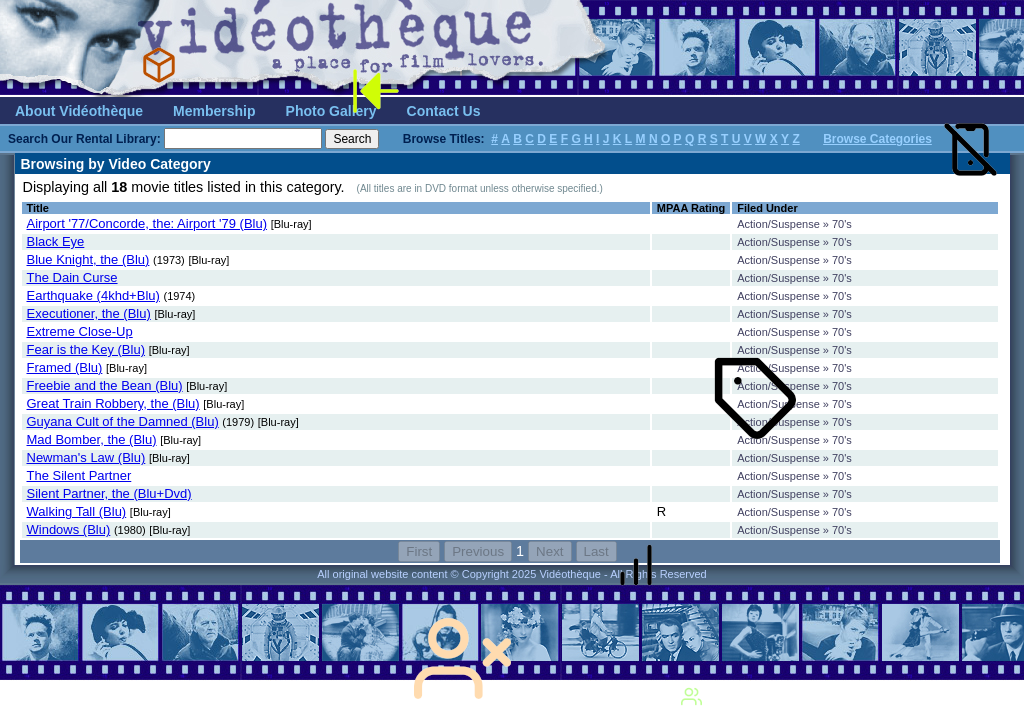 This screenshot has height=720, width=1024. Describe the element at coordinates (757, 400) in the screenshot. I see `add a tag or label to an item` at that location.